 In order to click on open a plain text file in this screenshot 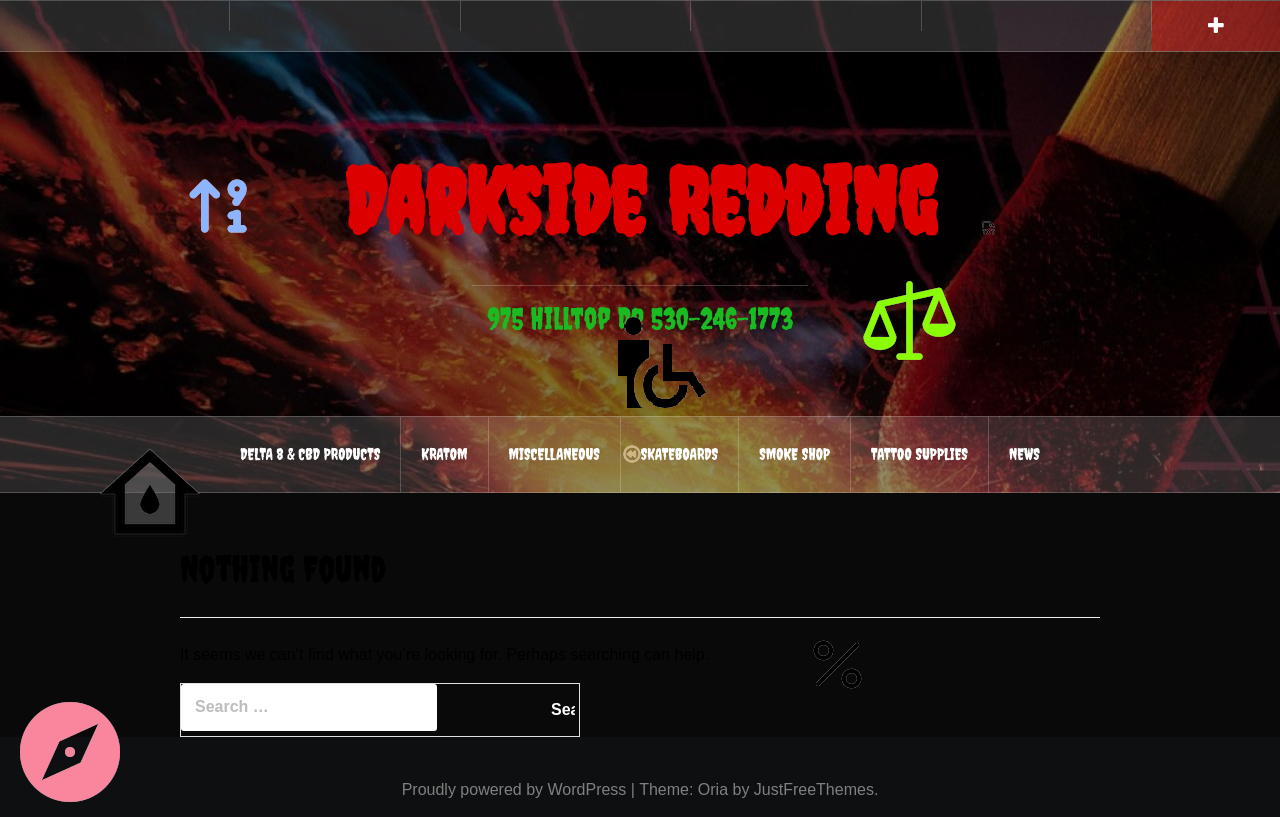, I will do `click(988, 228)`.